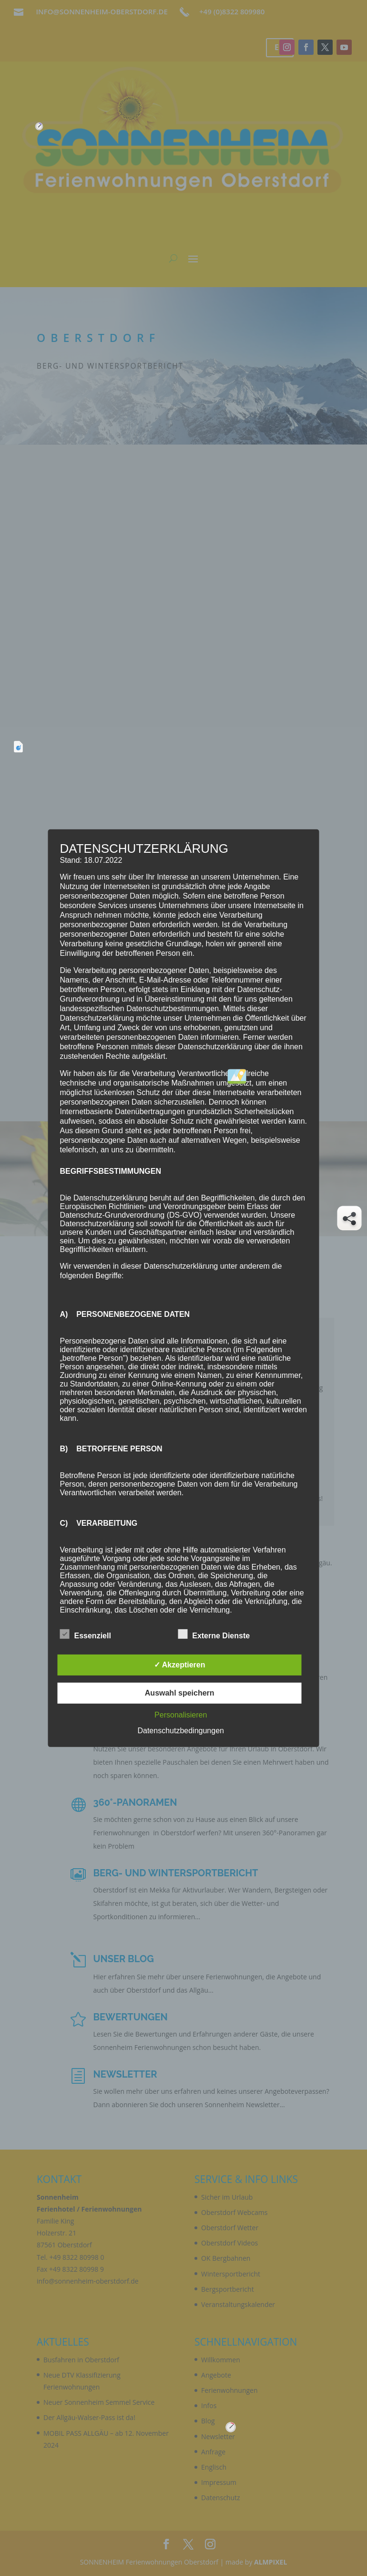  I want to click on open the photos app, so click(237, 1076).